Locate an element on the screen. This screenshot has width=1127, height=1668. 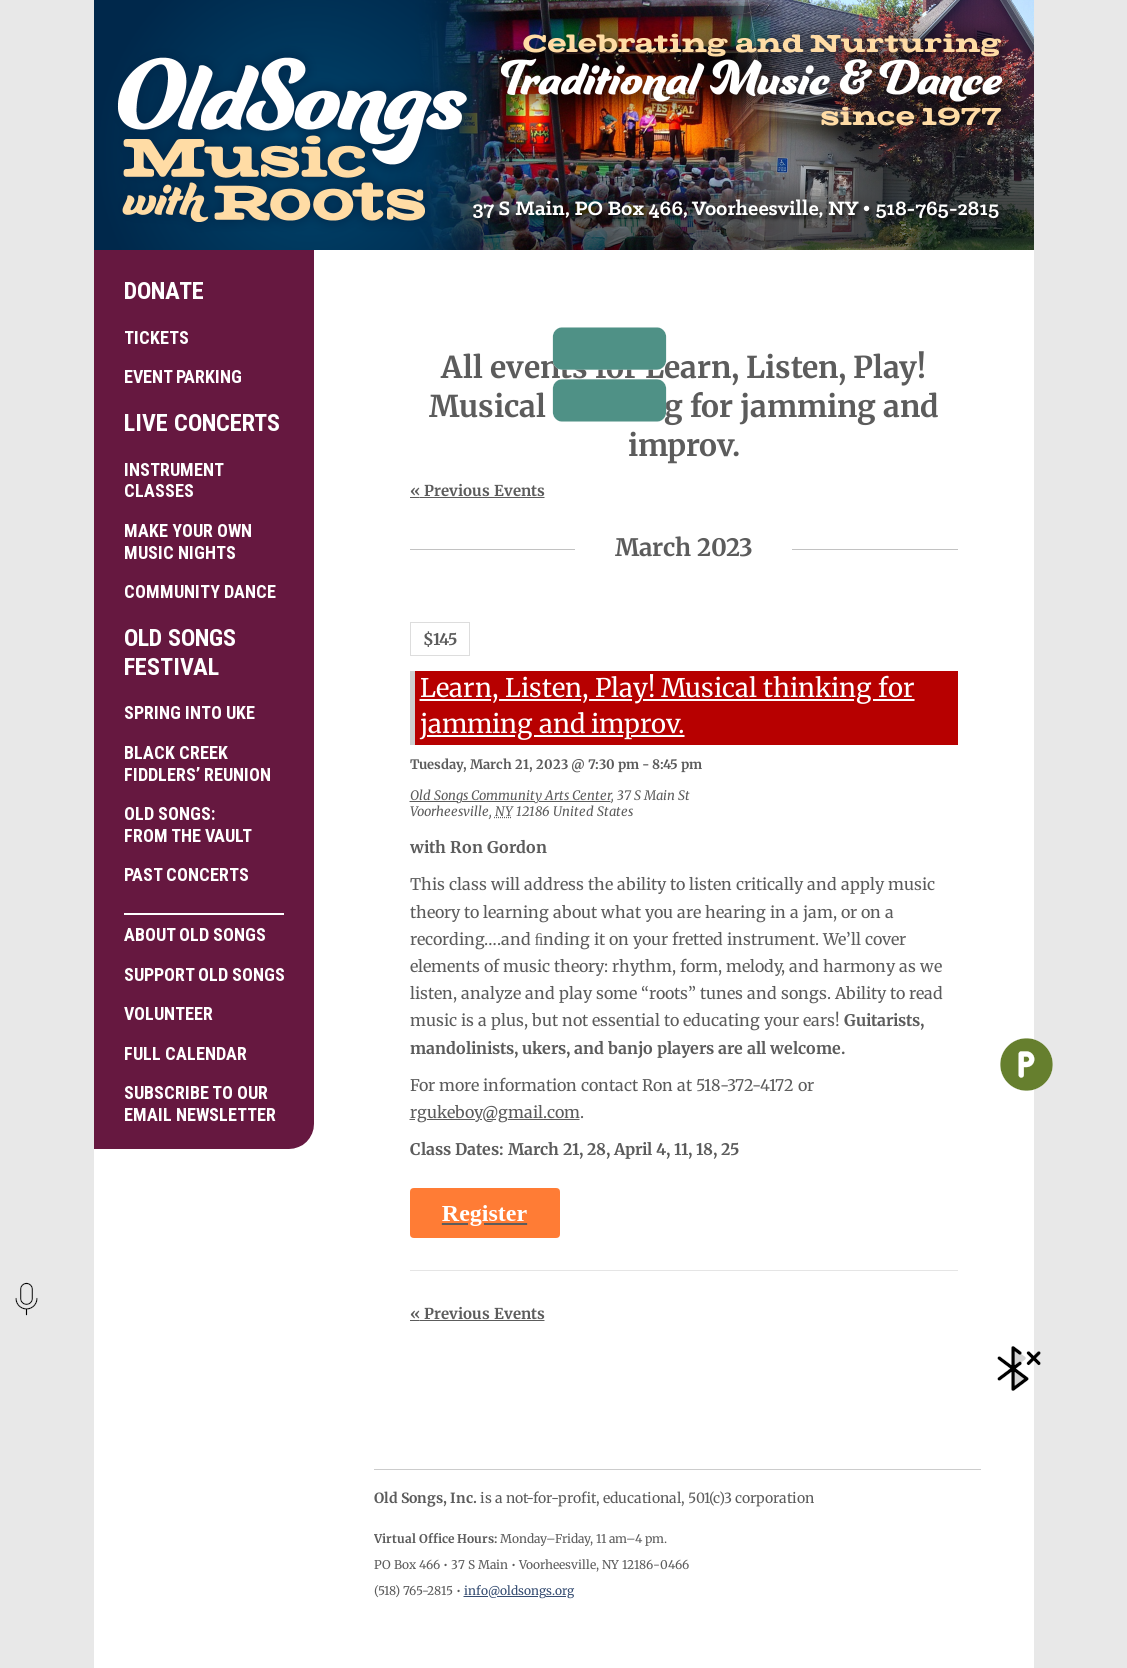
indicates parking available or parking location is located at coordinates (1026, 1064).